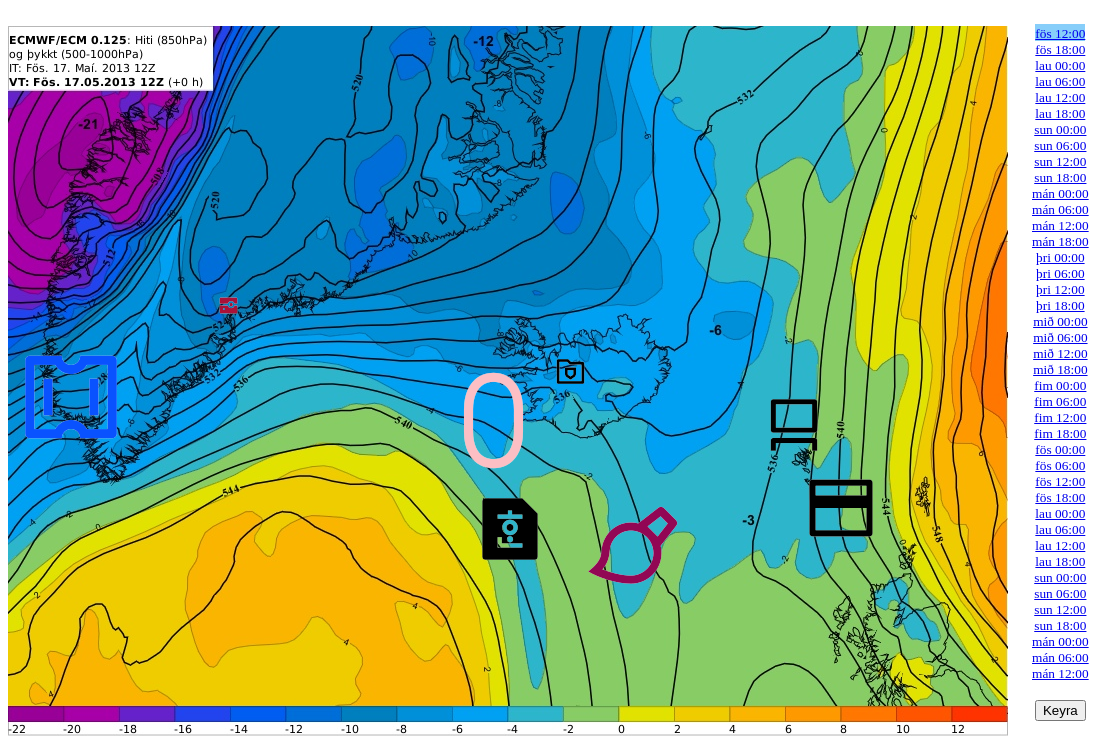  I want to click on access brush or painting tools, so click(633, 547).